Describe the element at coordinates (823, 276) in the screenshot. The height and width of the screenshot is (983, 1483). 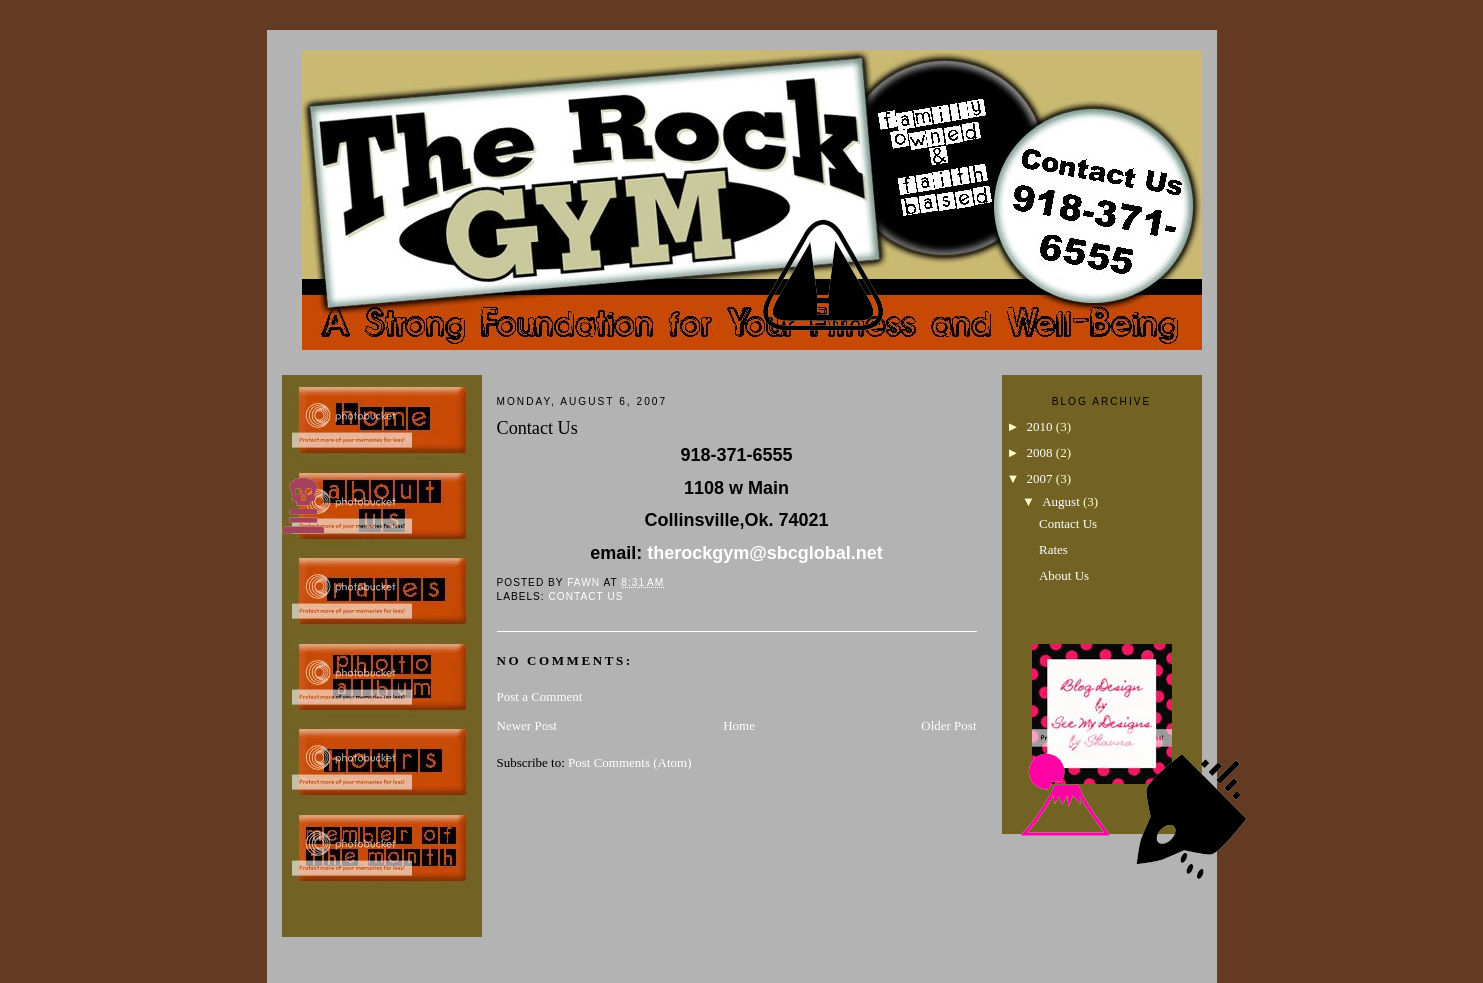
I see `warning or hazard alert indicator` at that location.